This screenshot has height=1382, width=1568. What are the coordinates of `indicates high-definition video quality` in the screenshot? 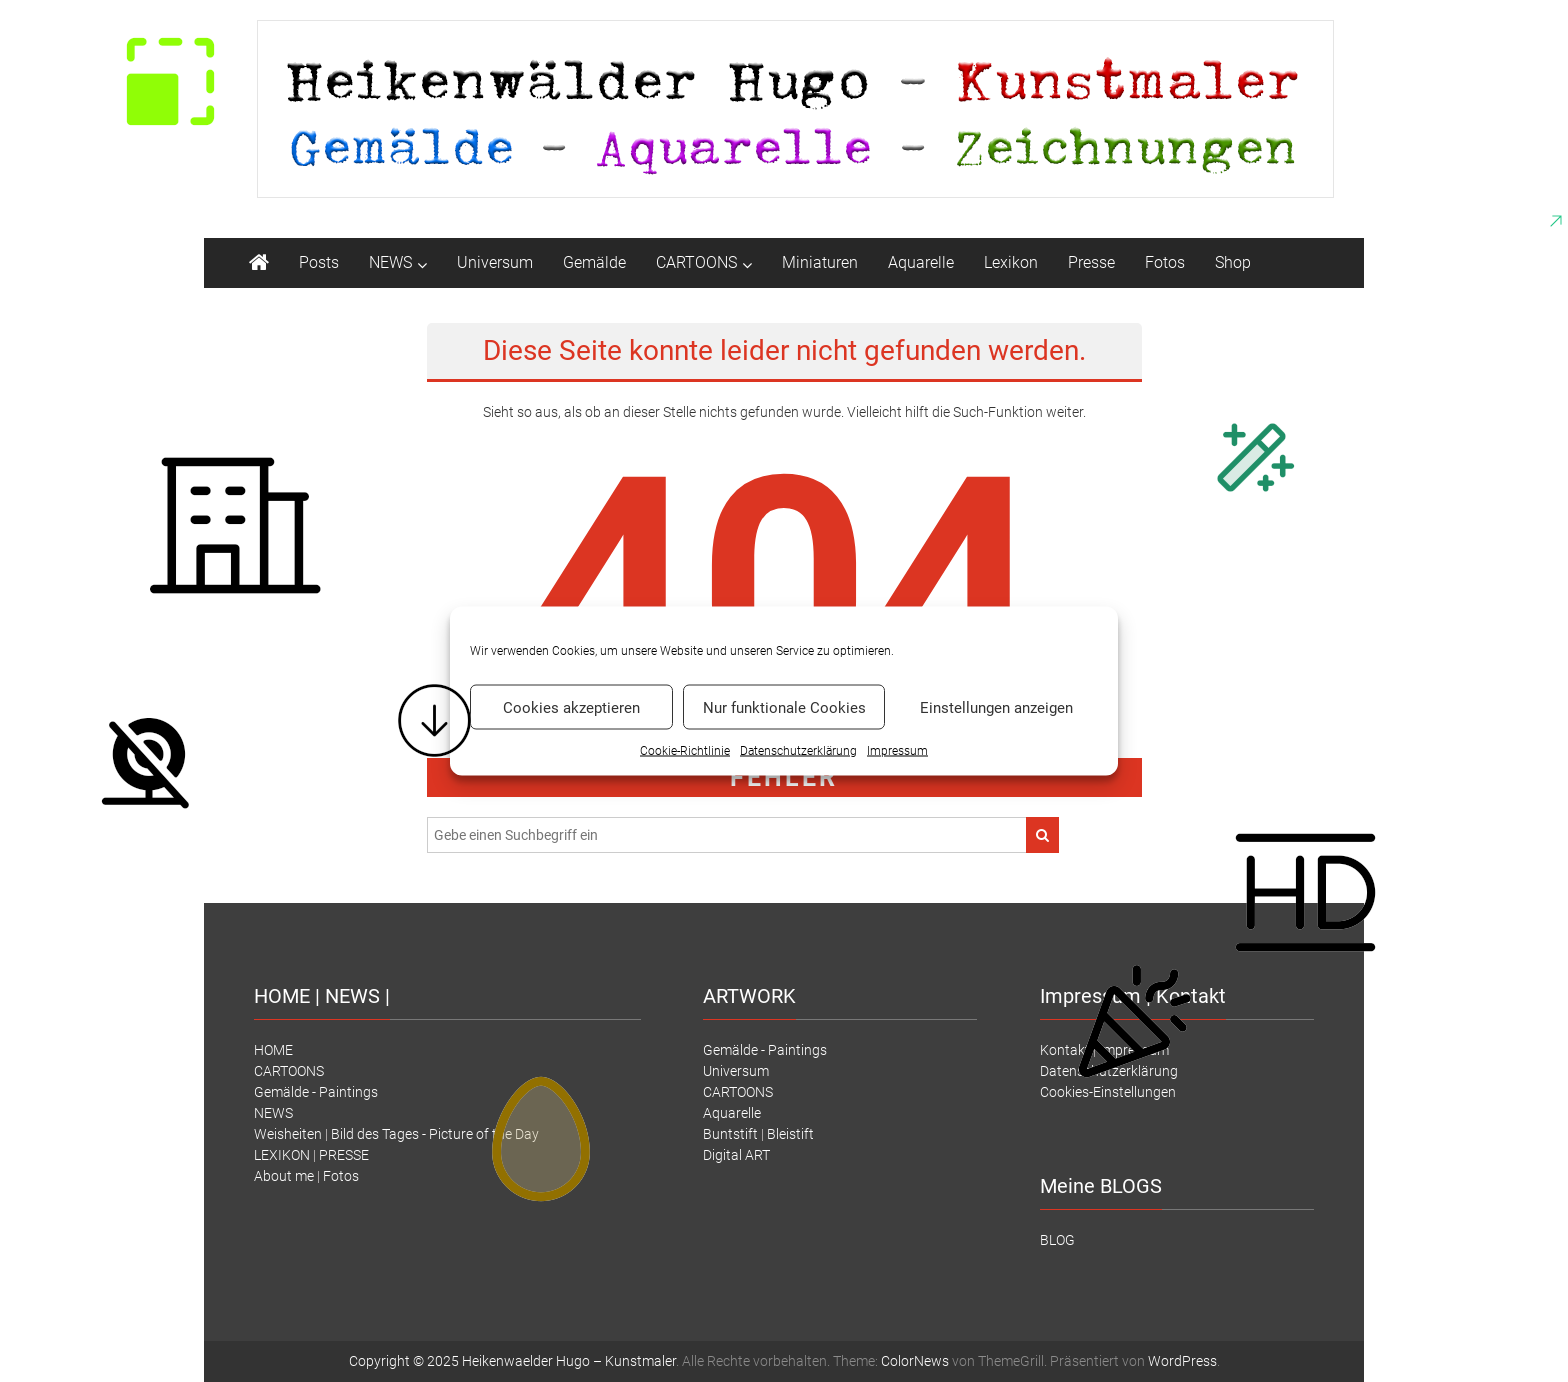 It's located at (1305, 892).